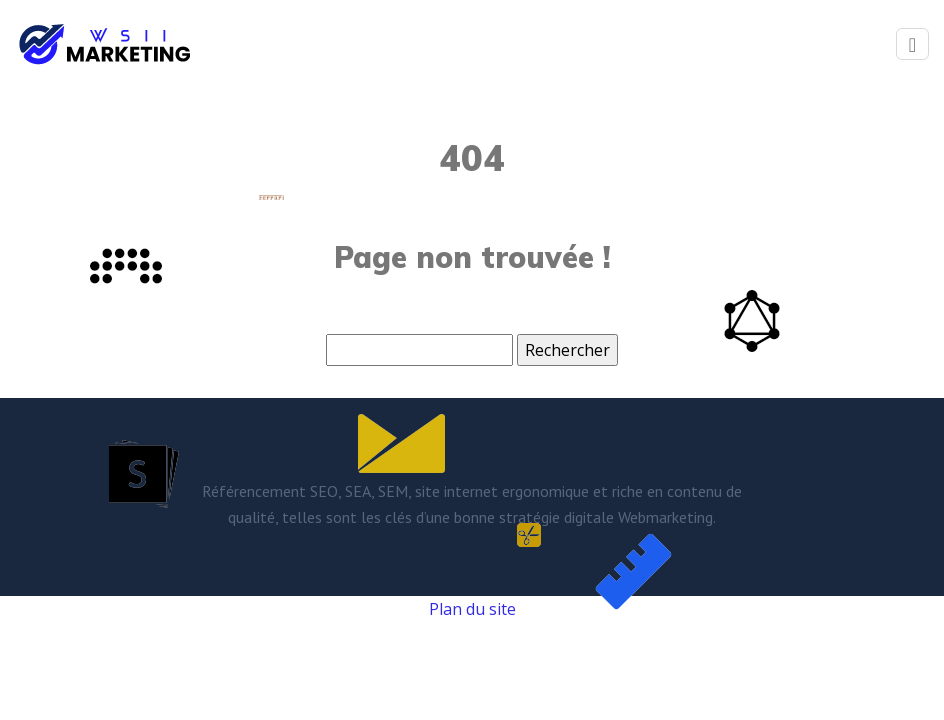 This screenshot has height=720, width=944. What do you see at coordinates (633, 569) in the screenshot?
I see `access measurement or ruler tool` at bounding box center [633, 569].